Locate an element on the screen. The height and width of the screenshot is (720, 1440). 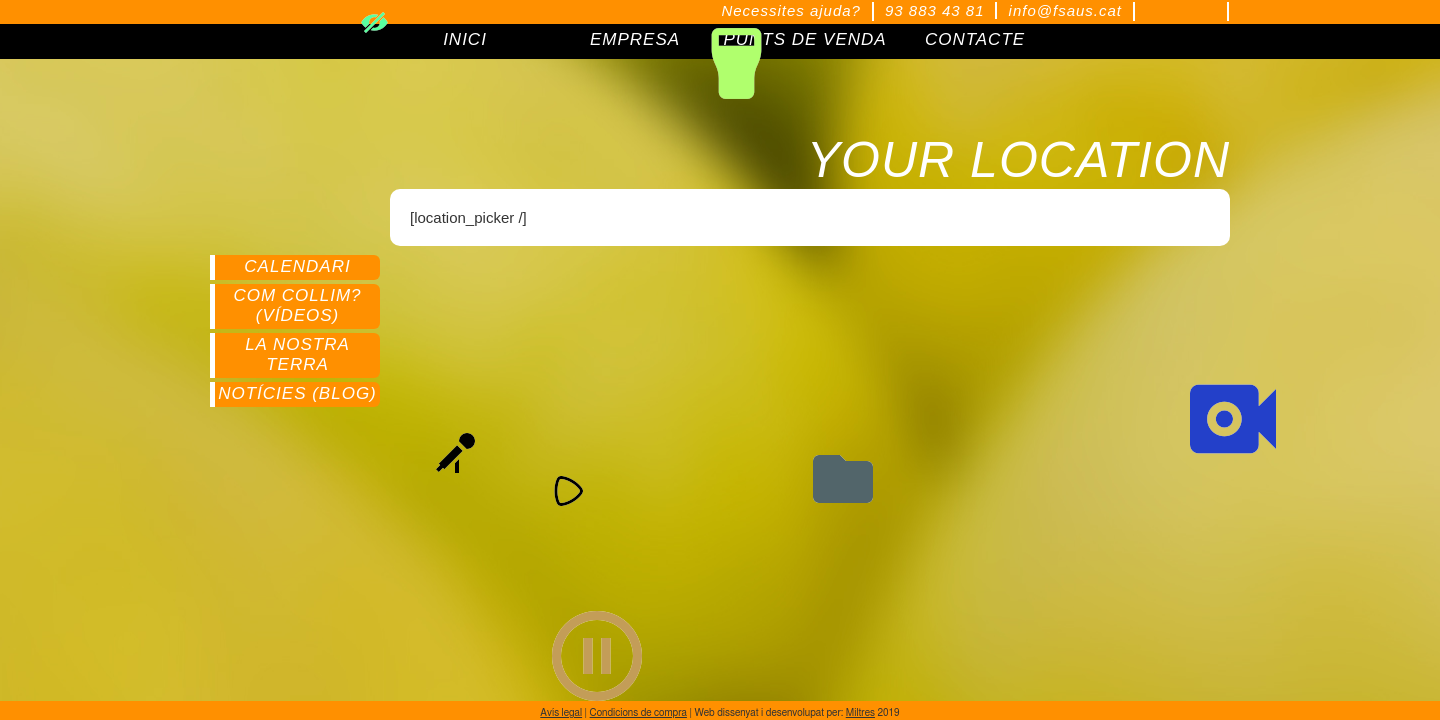
access artist or musician profile is located at coordinates (455, 453).